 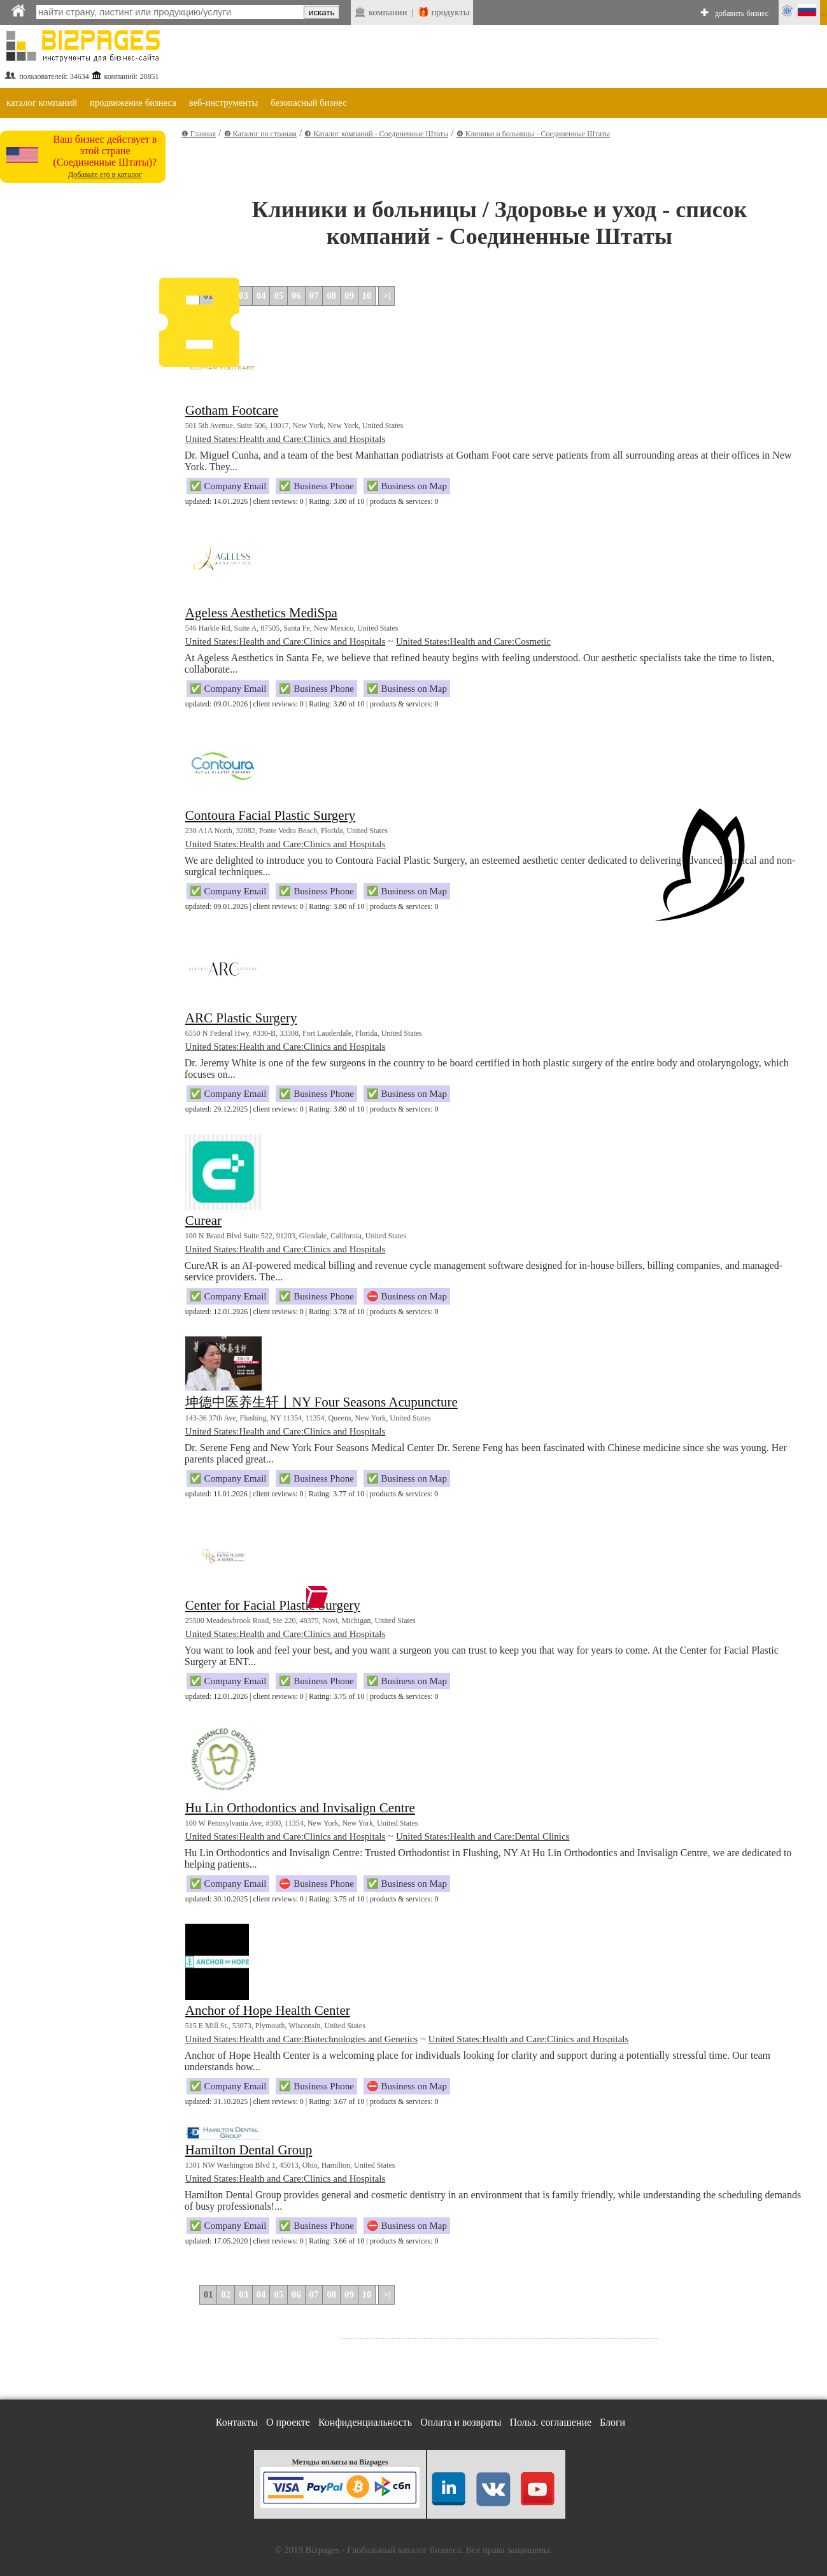 What do you see at coordinates (700, 864) in the screenshot?
I see `open the Veepee app` at bounding box center [700, 864].